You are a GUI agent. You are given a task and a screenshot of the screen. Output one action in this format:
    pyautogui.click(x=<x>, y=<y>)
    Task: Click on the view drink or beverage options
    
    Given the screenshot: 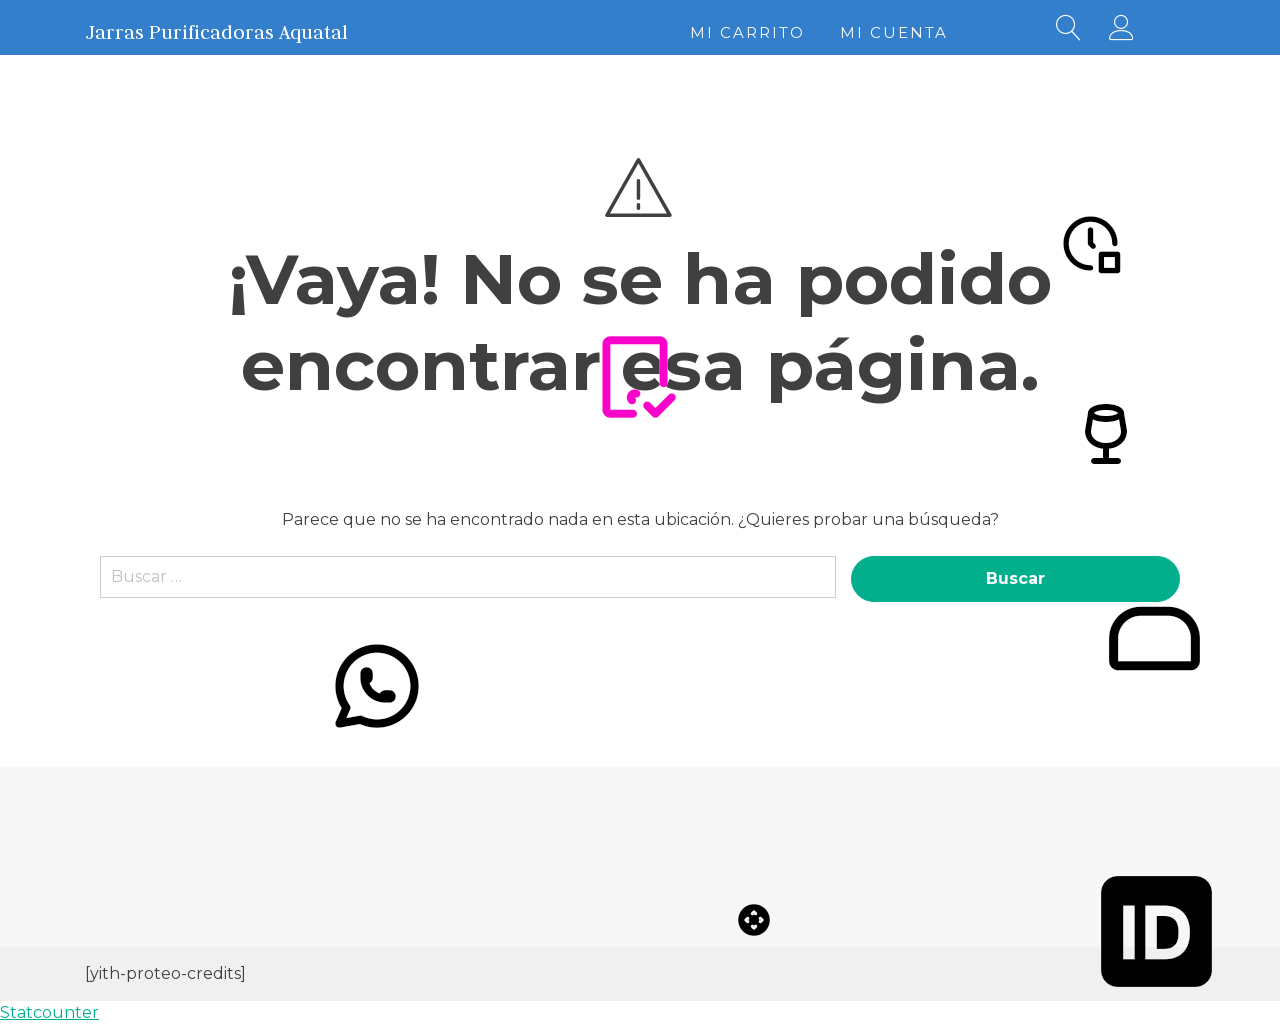 What is the action you would take?
    pyautogui.click(x=1106, y=434)
    